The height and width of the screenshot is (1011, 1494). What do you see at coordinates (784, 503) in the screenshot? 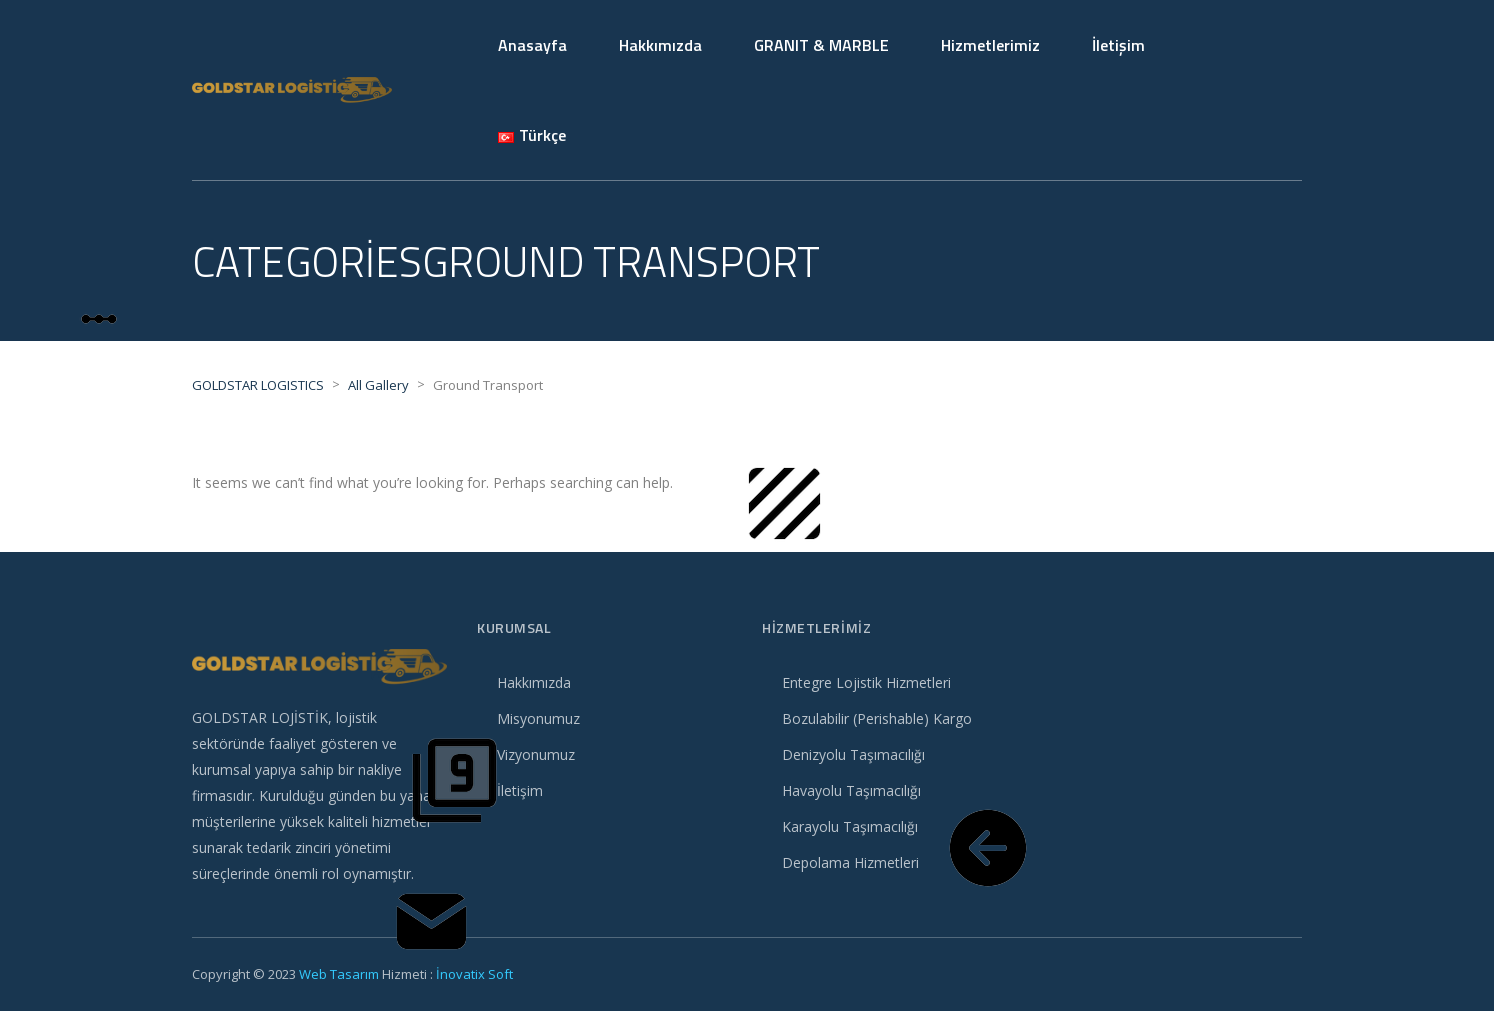
I see `apply a texture or pattern overlay` at bounding box center [784, 503].